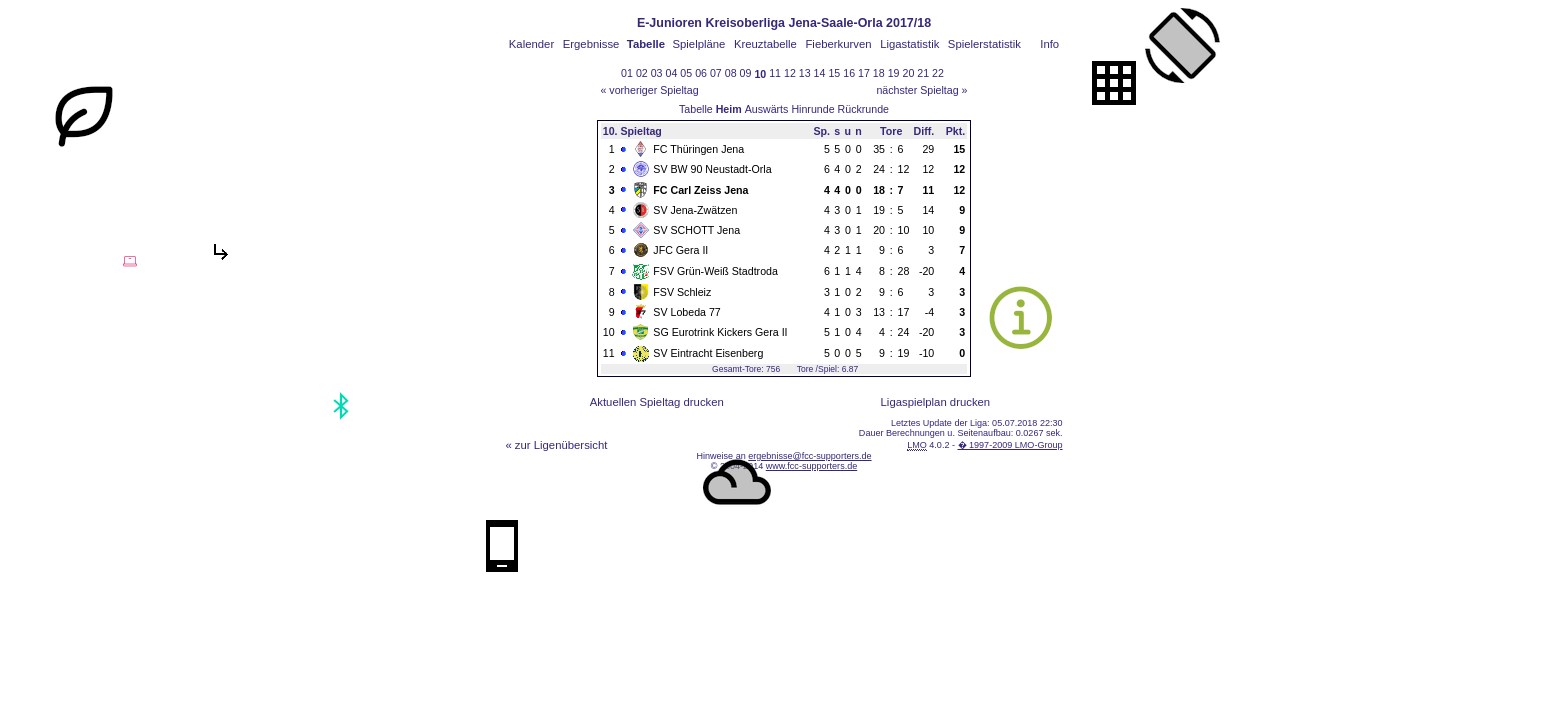 The height and width of the screenshot is (720, 1568). I want to click on navigate to a subdirectory or nested folder, so click(221, 251).